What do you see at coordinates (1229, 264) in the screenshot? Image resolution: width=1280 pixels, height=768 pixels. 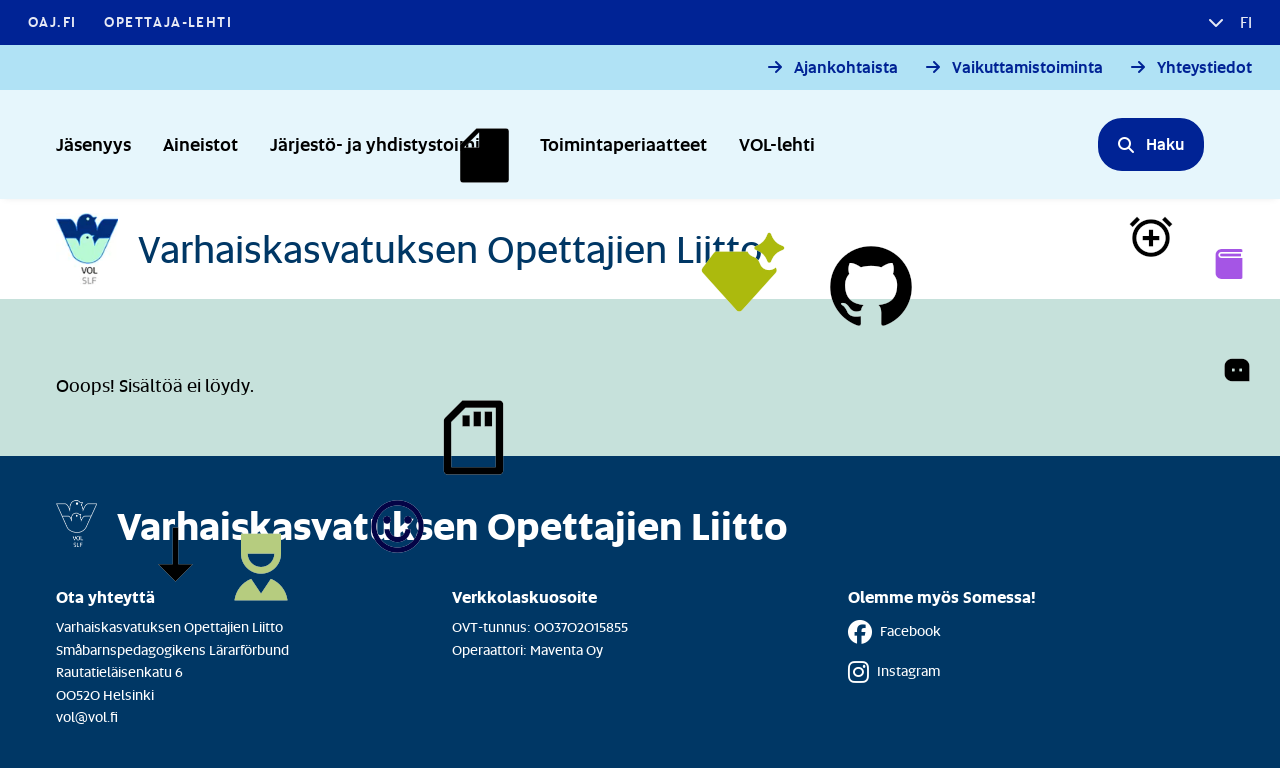 I see `open your library or reading list` at bounding box center [1229, 264].